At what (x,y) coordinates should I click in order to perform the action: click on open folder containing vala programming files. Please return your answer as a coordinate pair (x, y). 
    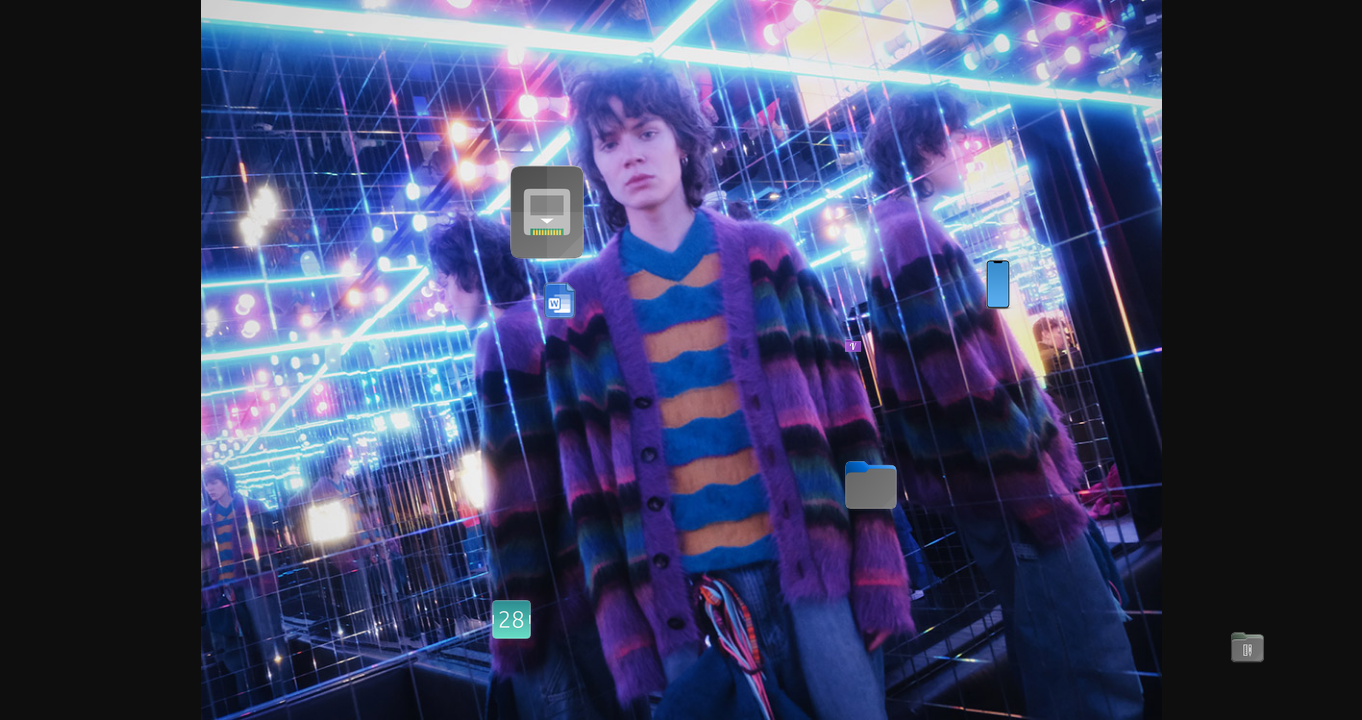
    Looking at the image, I should click on (853, 346).